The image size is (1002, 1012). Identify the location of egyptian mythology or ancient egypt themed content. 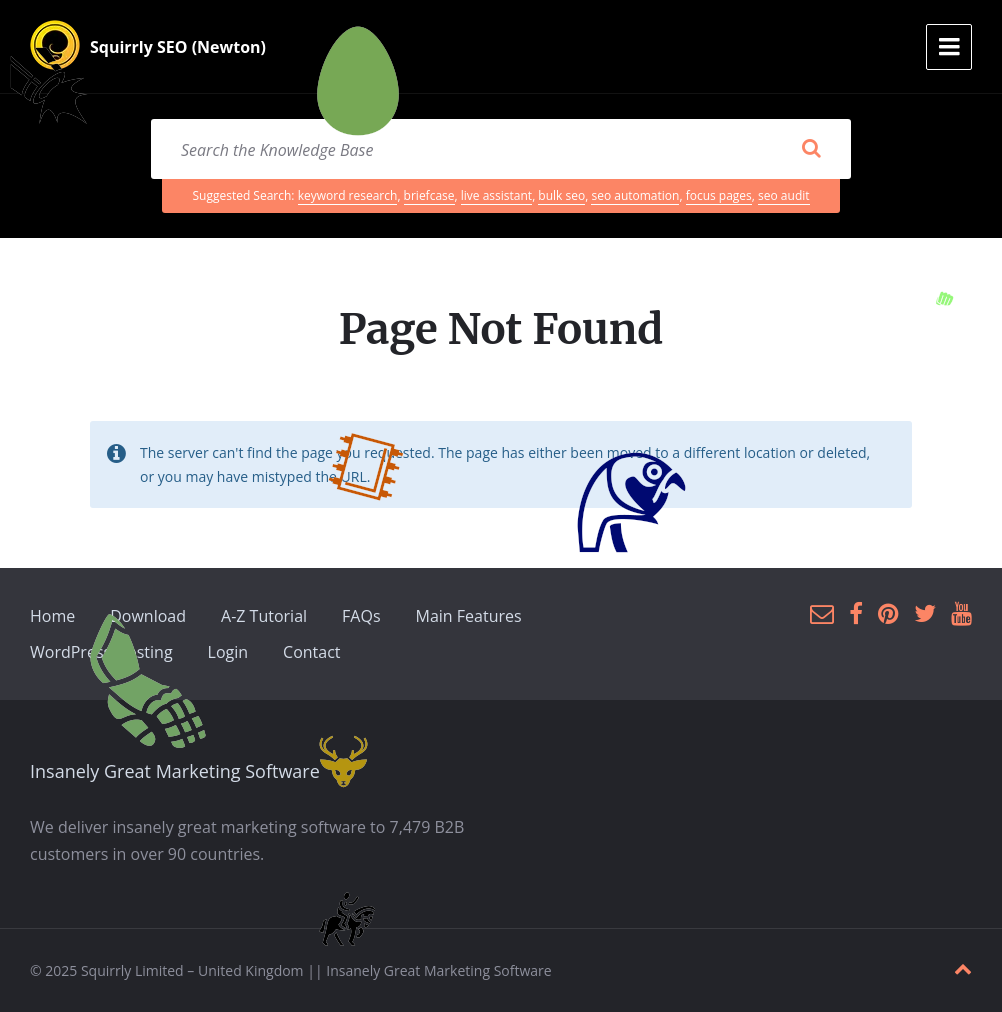
(631, 502).